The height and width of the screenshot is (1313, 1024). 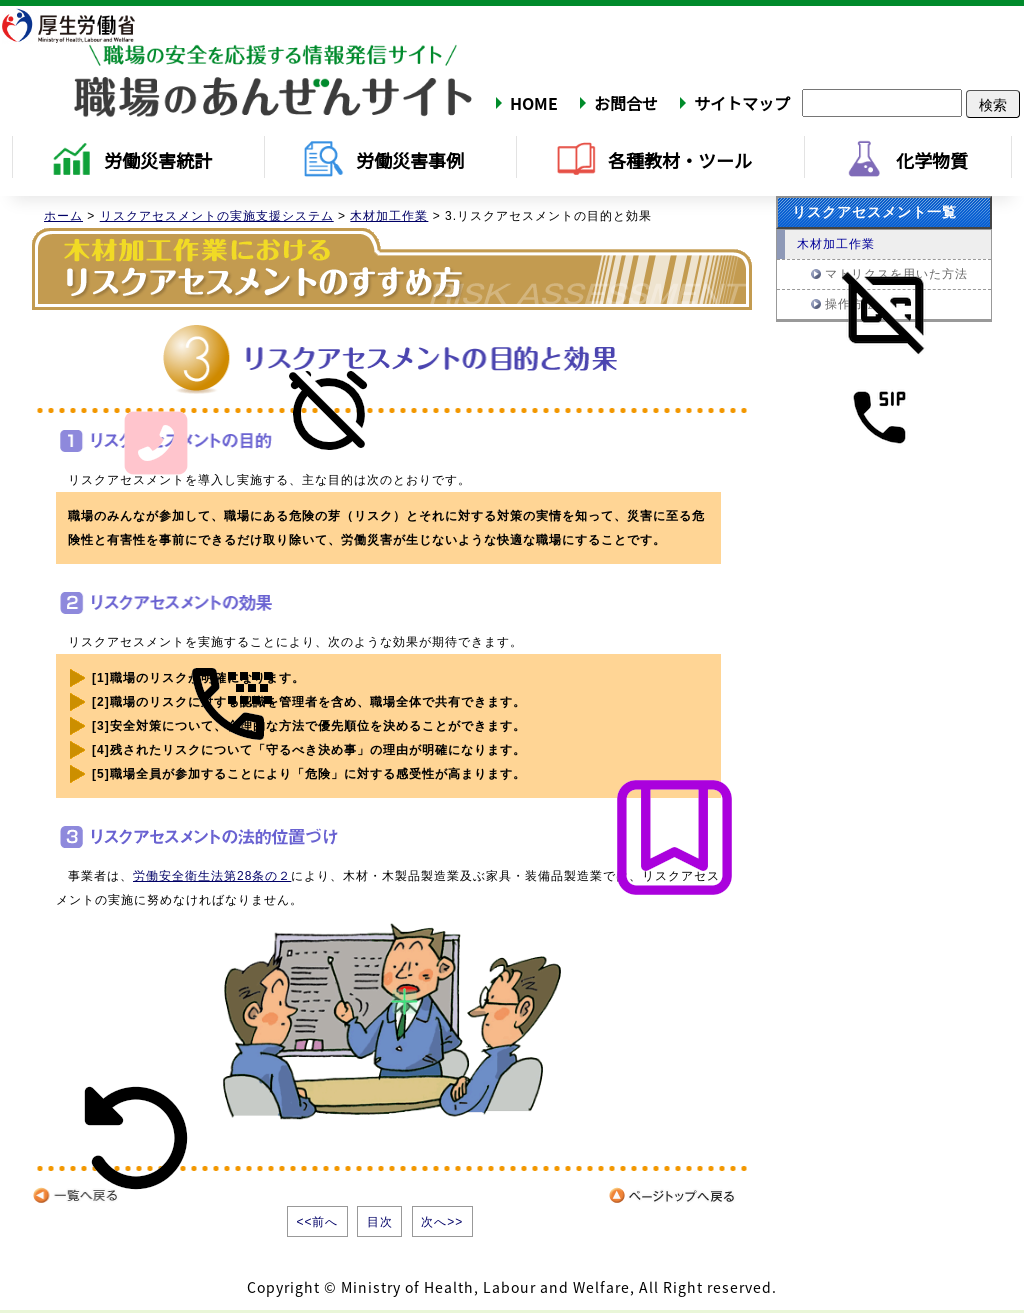 I want to click on save this item to your bookmarks, so click(x=674, y=837).